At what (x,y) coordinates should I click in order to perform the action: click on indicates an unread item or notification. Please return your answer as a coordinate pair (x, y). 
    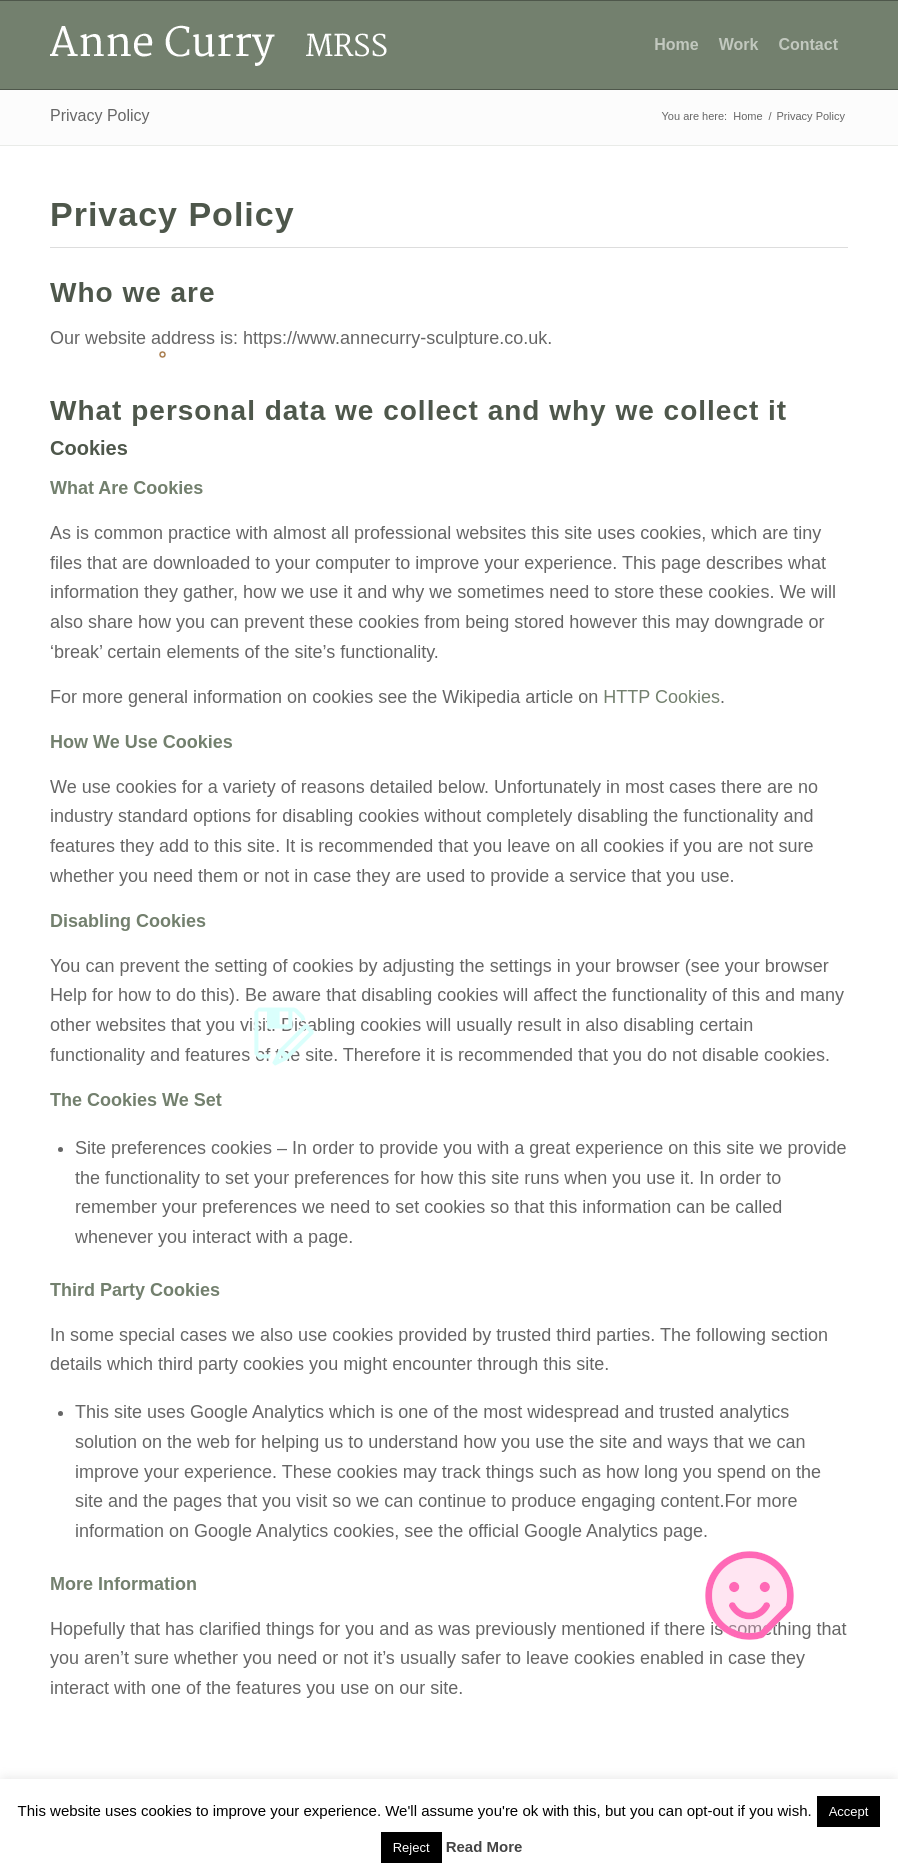
    Looking at the image, I should click on (162, 354).